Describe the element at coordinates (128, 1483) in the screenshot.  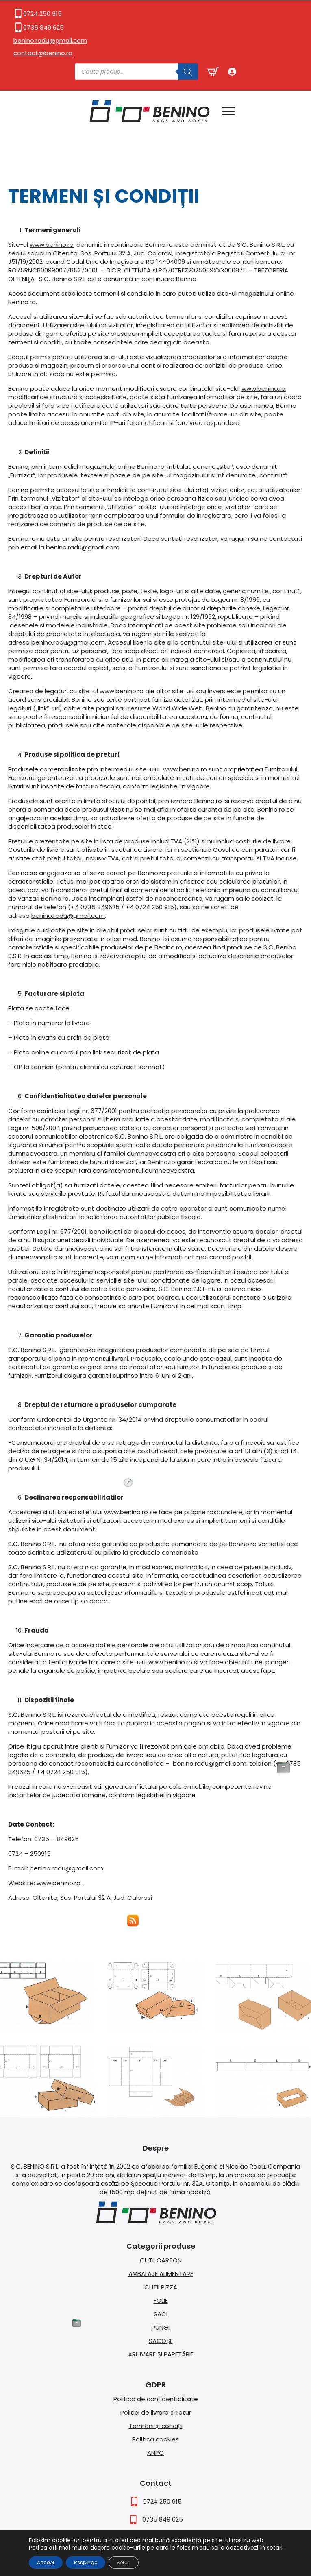
I see `open system profiler to analyze performance` at that location.